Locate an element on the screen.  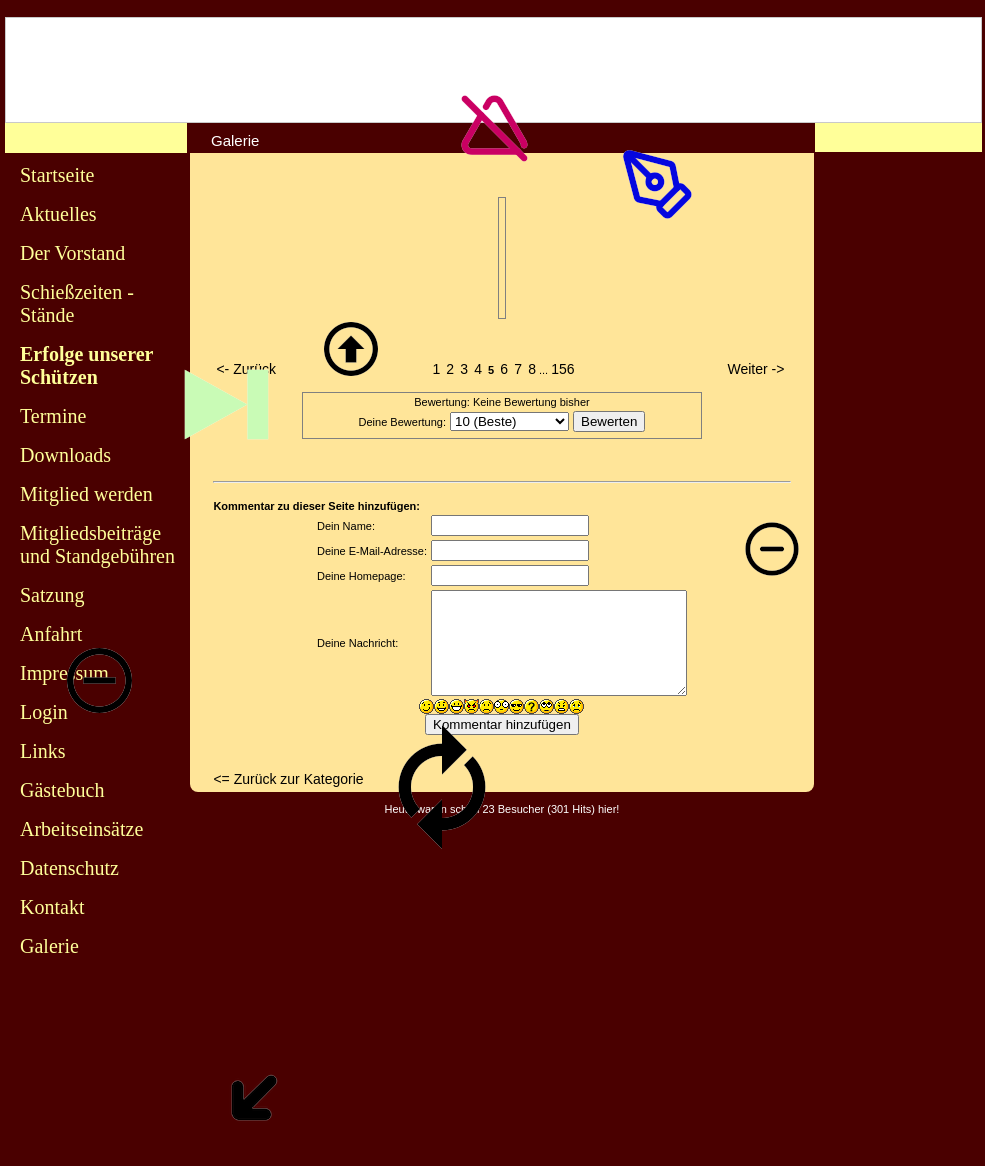
remove an item from a list or collection is located at coordinates (772, 549).